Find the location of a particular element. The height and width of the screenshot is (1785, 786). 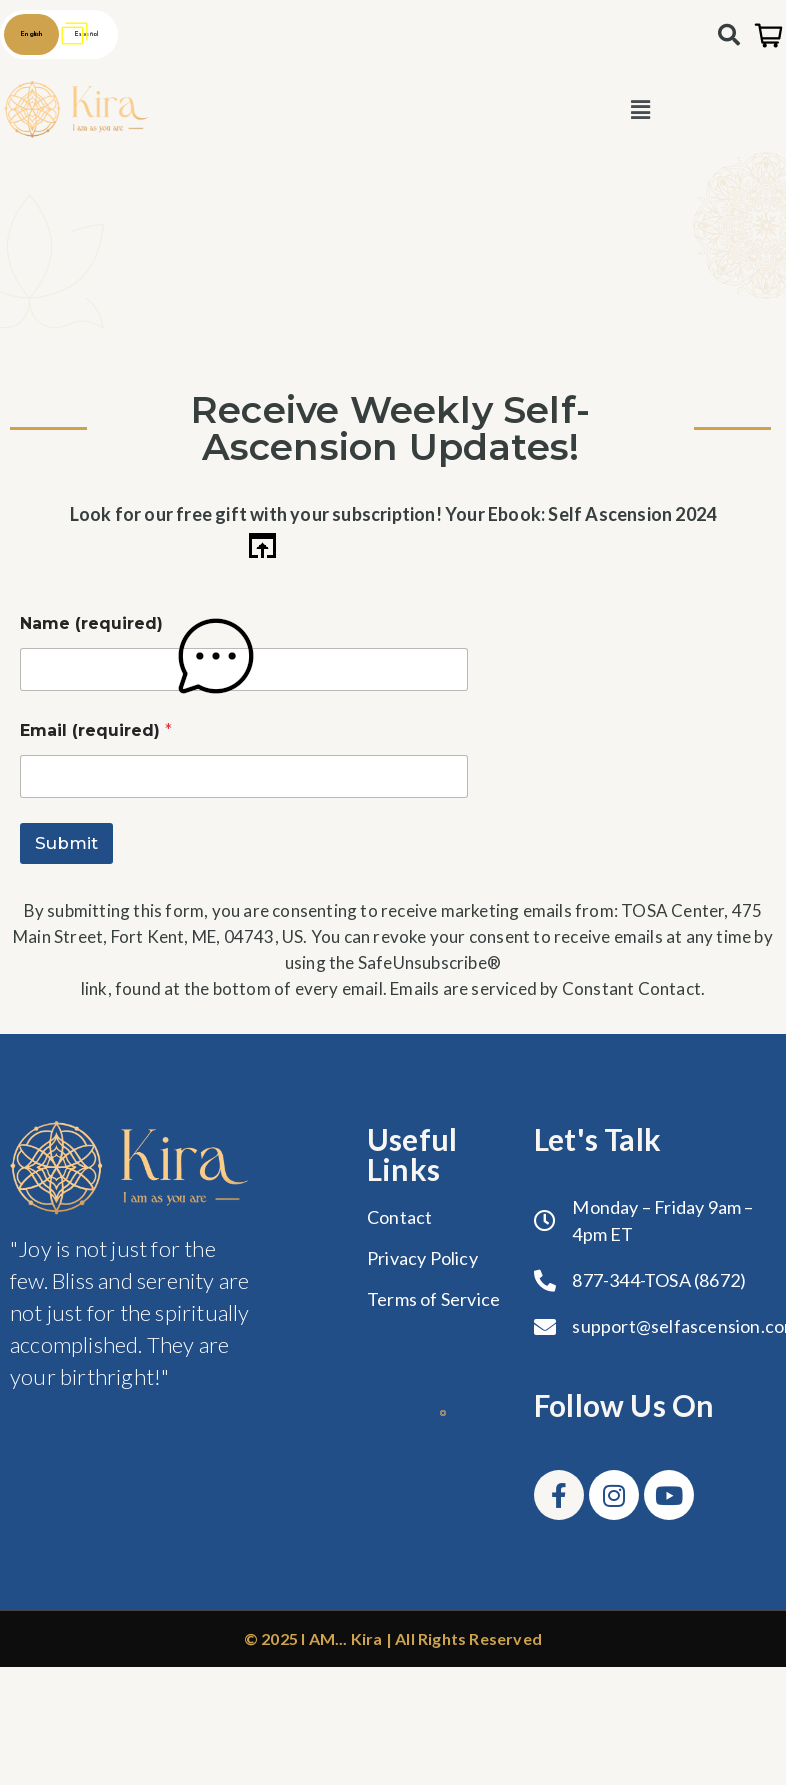

open chat or messaging is located at coordinates (216, 656).